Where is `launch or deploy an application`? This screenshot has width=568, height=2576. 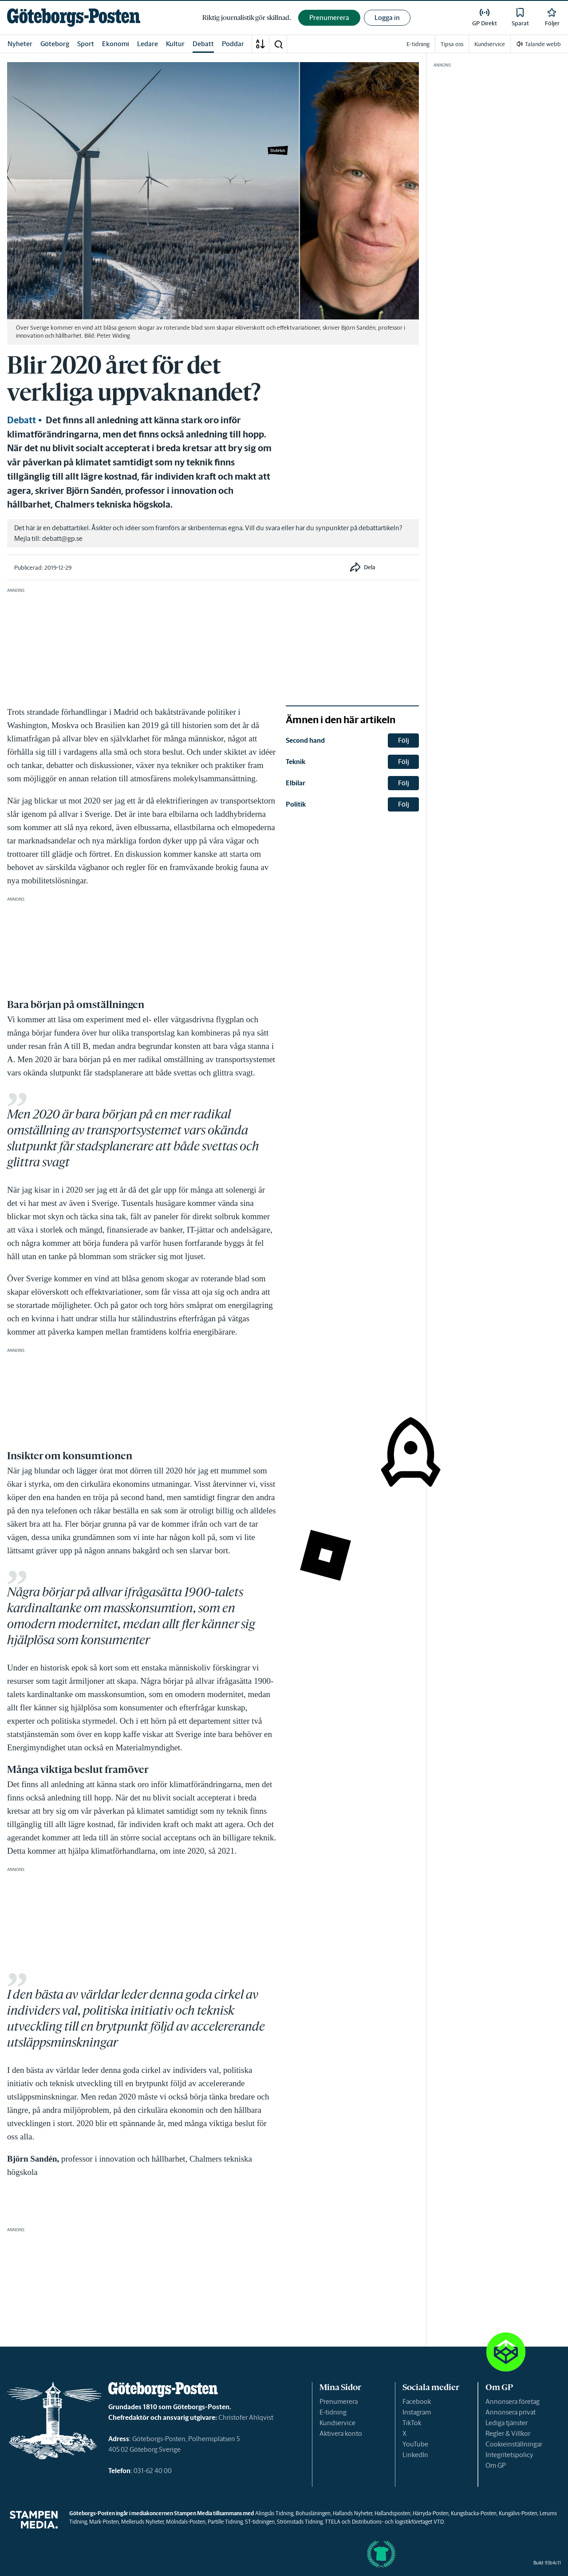 launch or deploy an application is located at coordinates (410, 1451).